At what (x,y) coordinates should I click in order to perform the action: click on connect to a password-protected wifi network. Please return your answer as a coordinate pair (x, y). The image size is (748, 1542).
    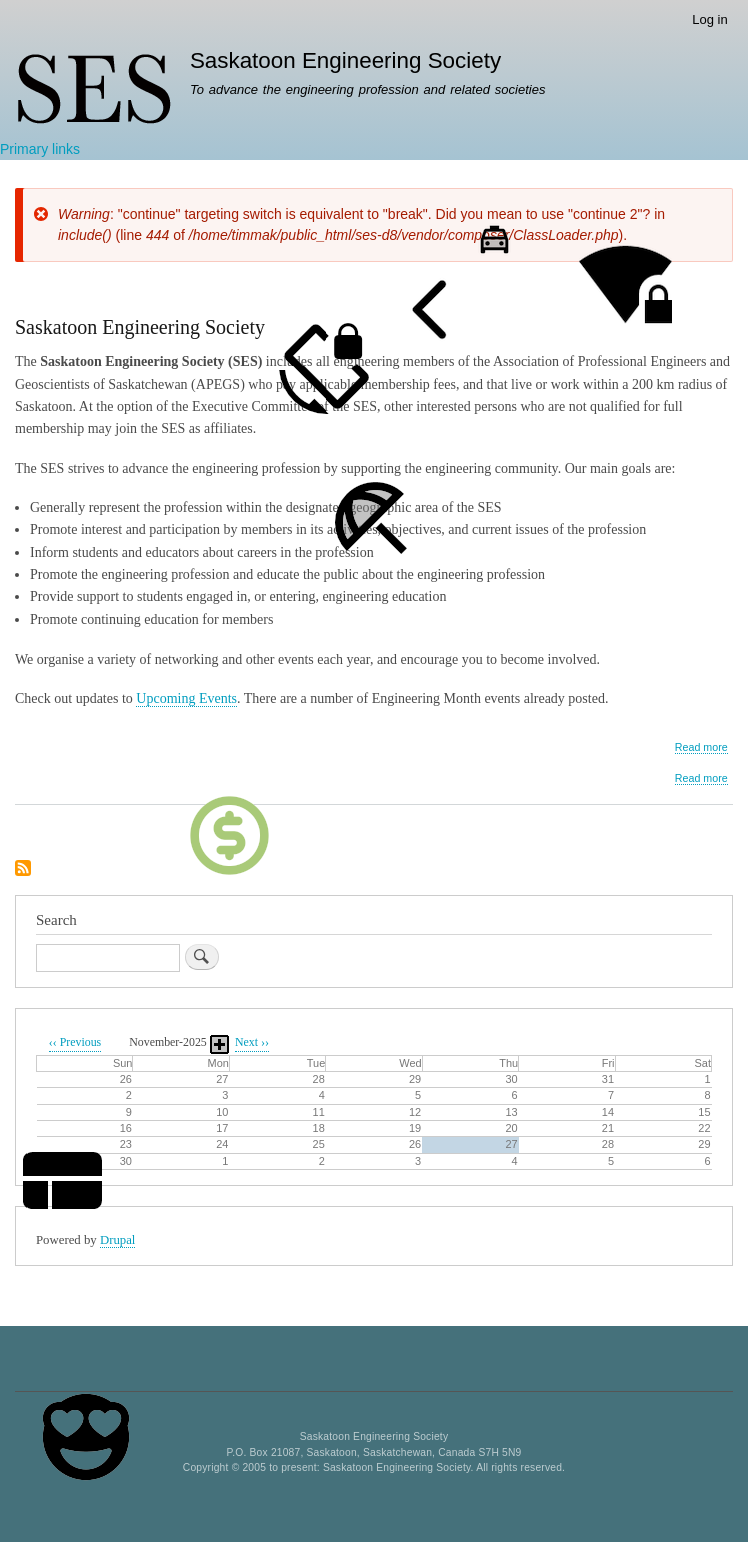
    Looking at the image, I should click on (625, 284).